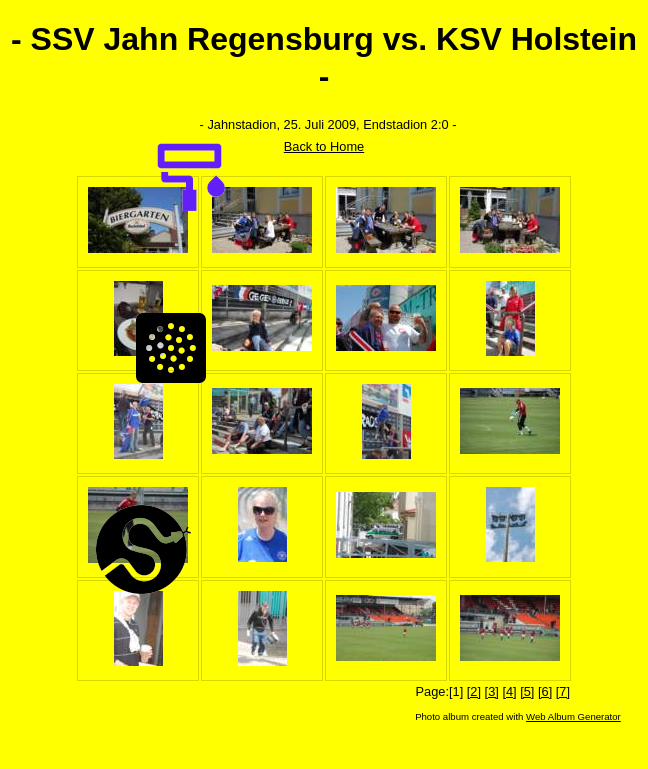  What do you see at coordinates (143, 549) in the screenshot?
I see `scipy python library logo` at bounding box center [143, 549].